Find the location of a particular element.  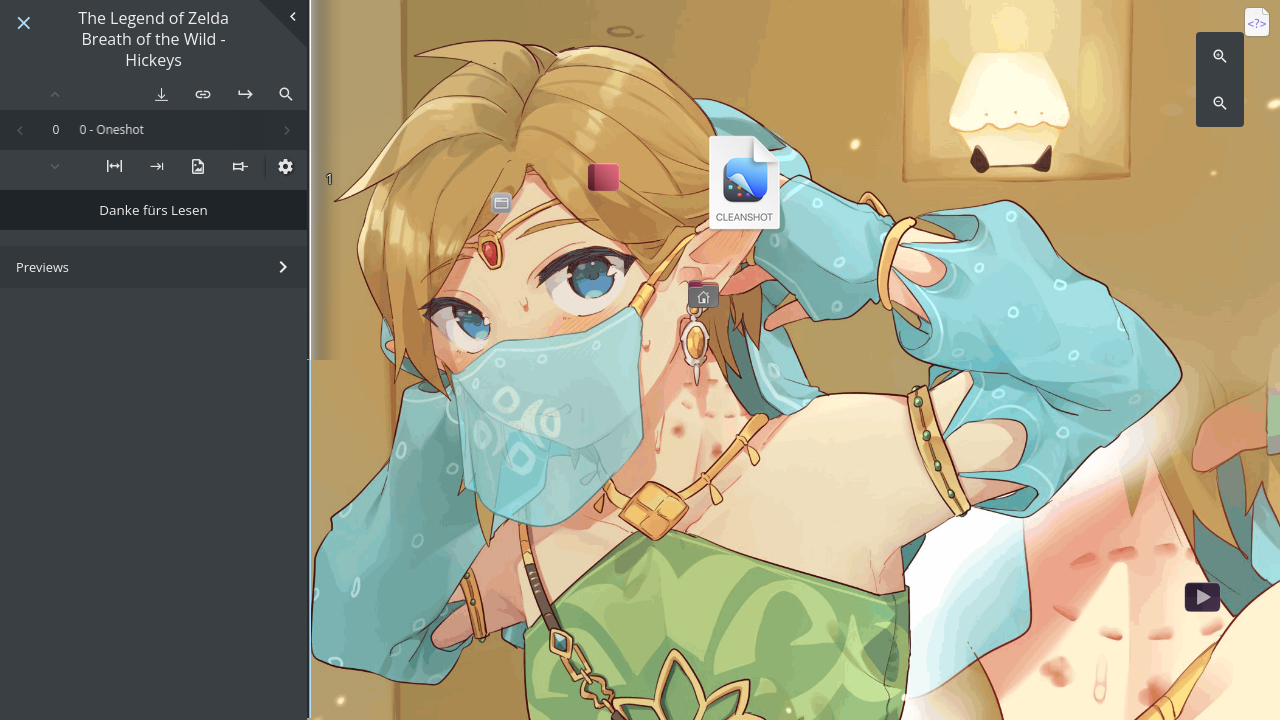

access your home folder is located at coordinates (703, 293).